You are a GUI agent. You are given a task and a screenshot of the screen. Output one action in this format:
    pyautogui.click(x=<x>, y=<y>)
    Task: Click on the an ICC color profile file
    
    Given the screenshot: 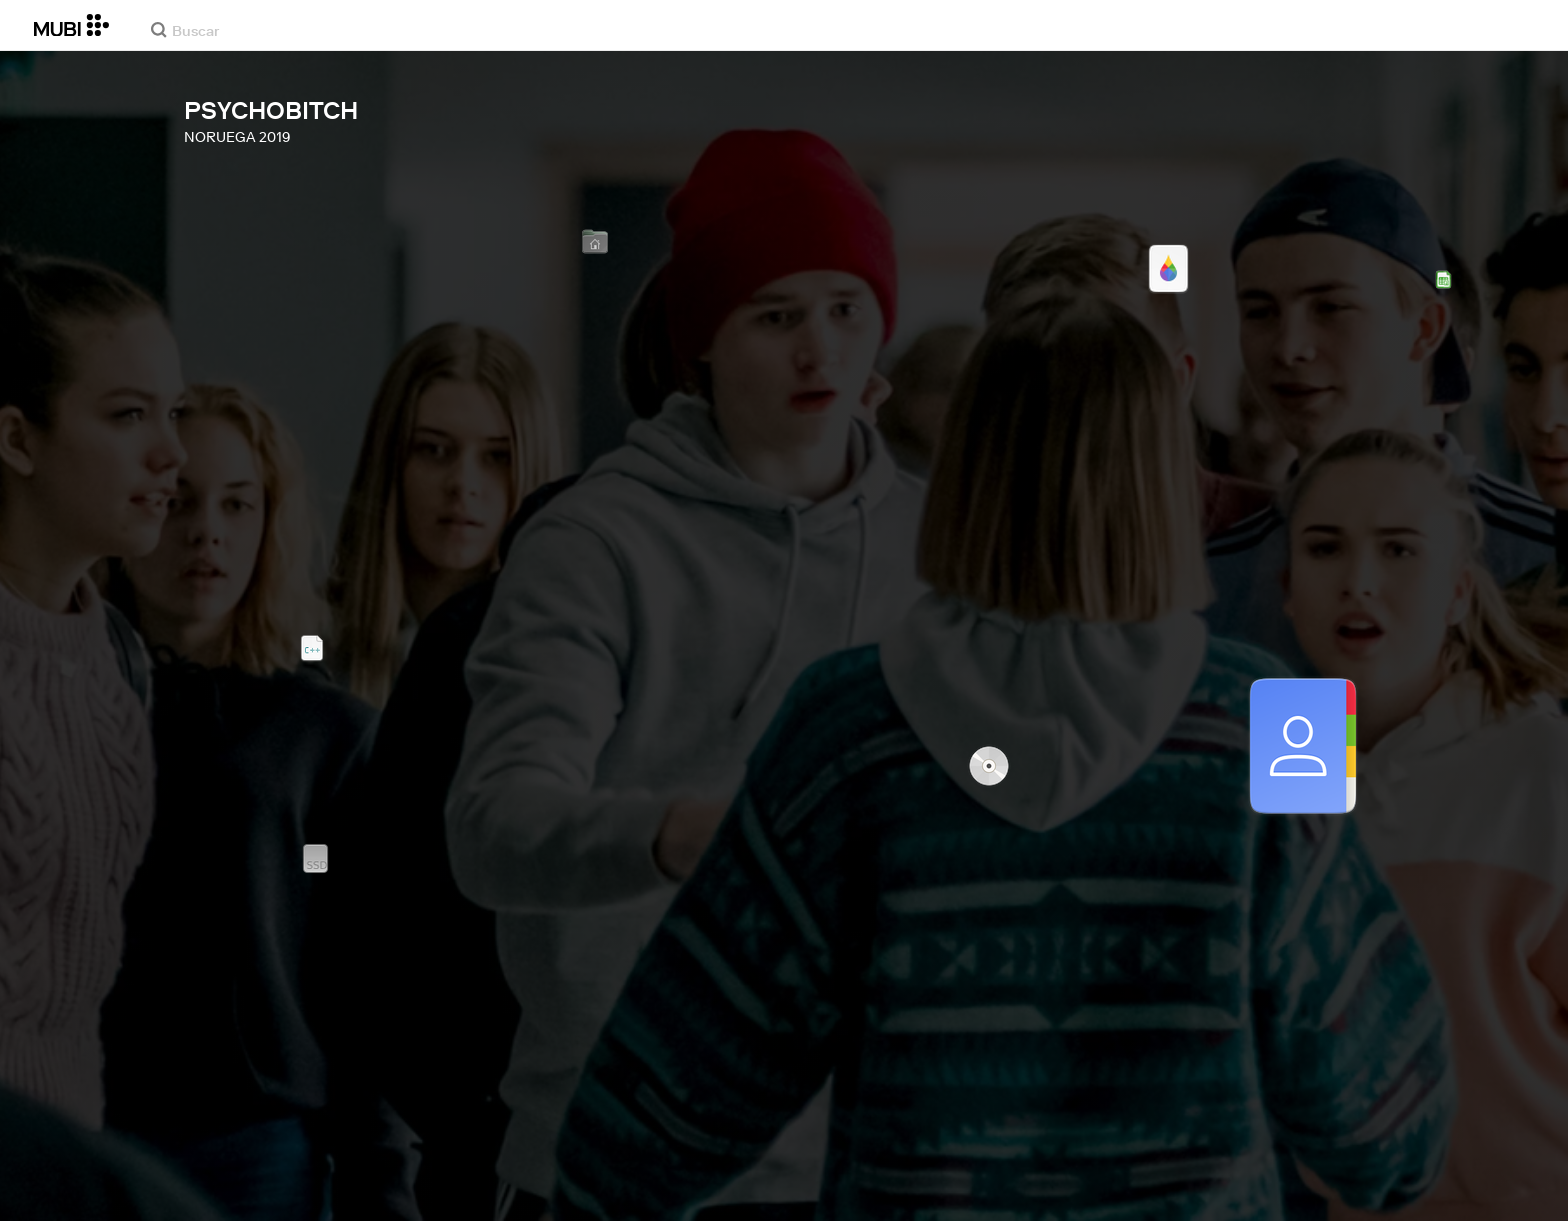 What is the action you would take?
    pyautogui.click(x=1168, y=268)
    